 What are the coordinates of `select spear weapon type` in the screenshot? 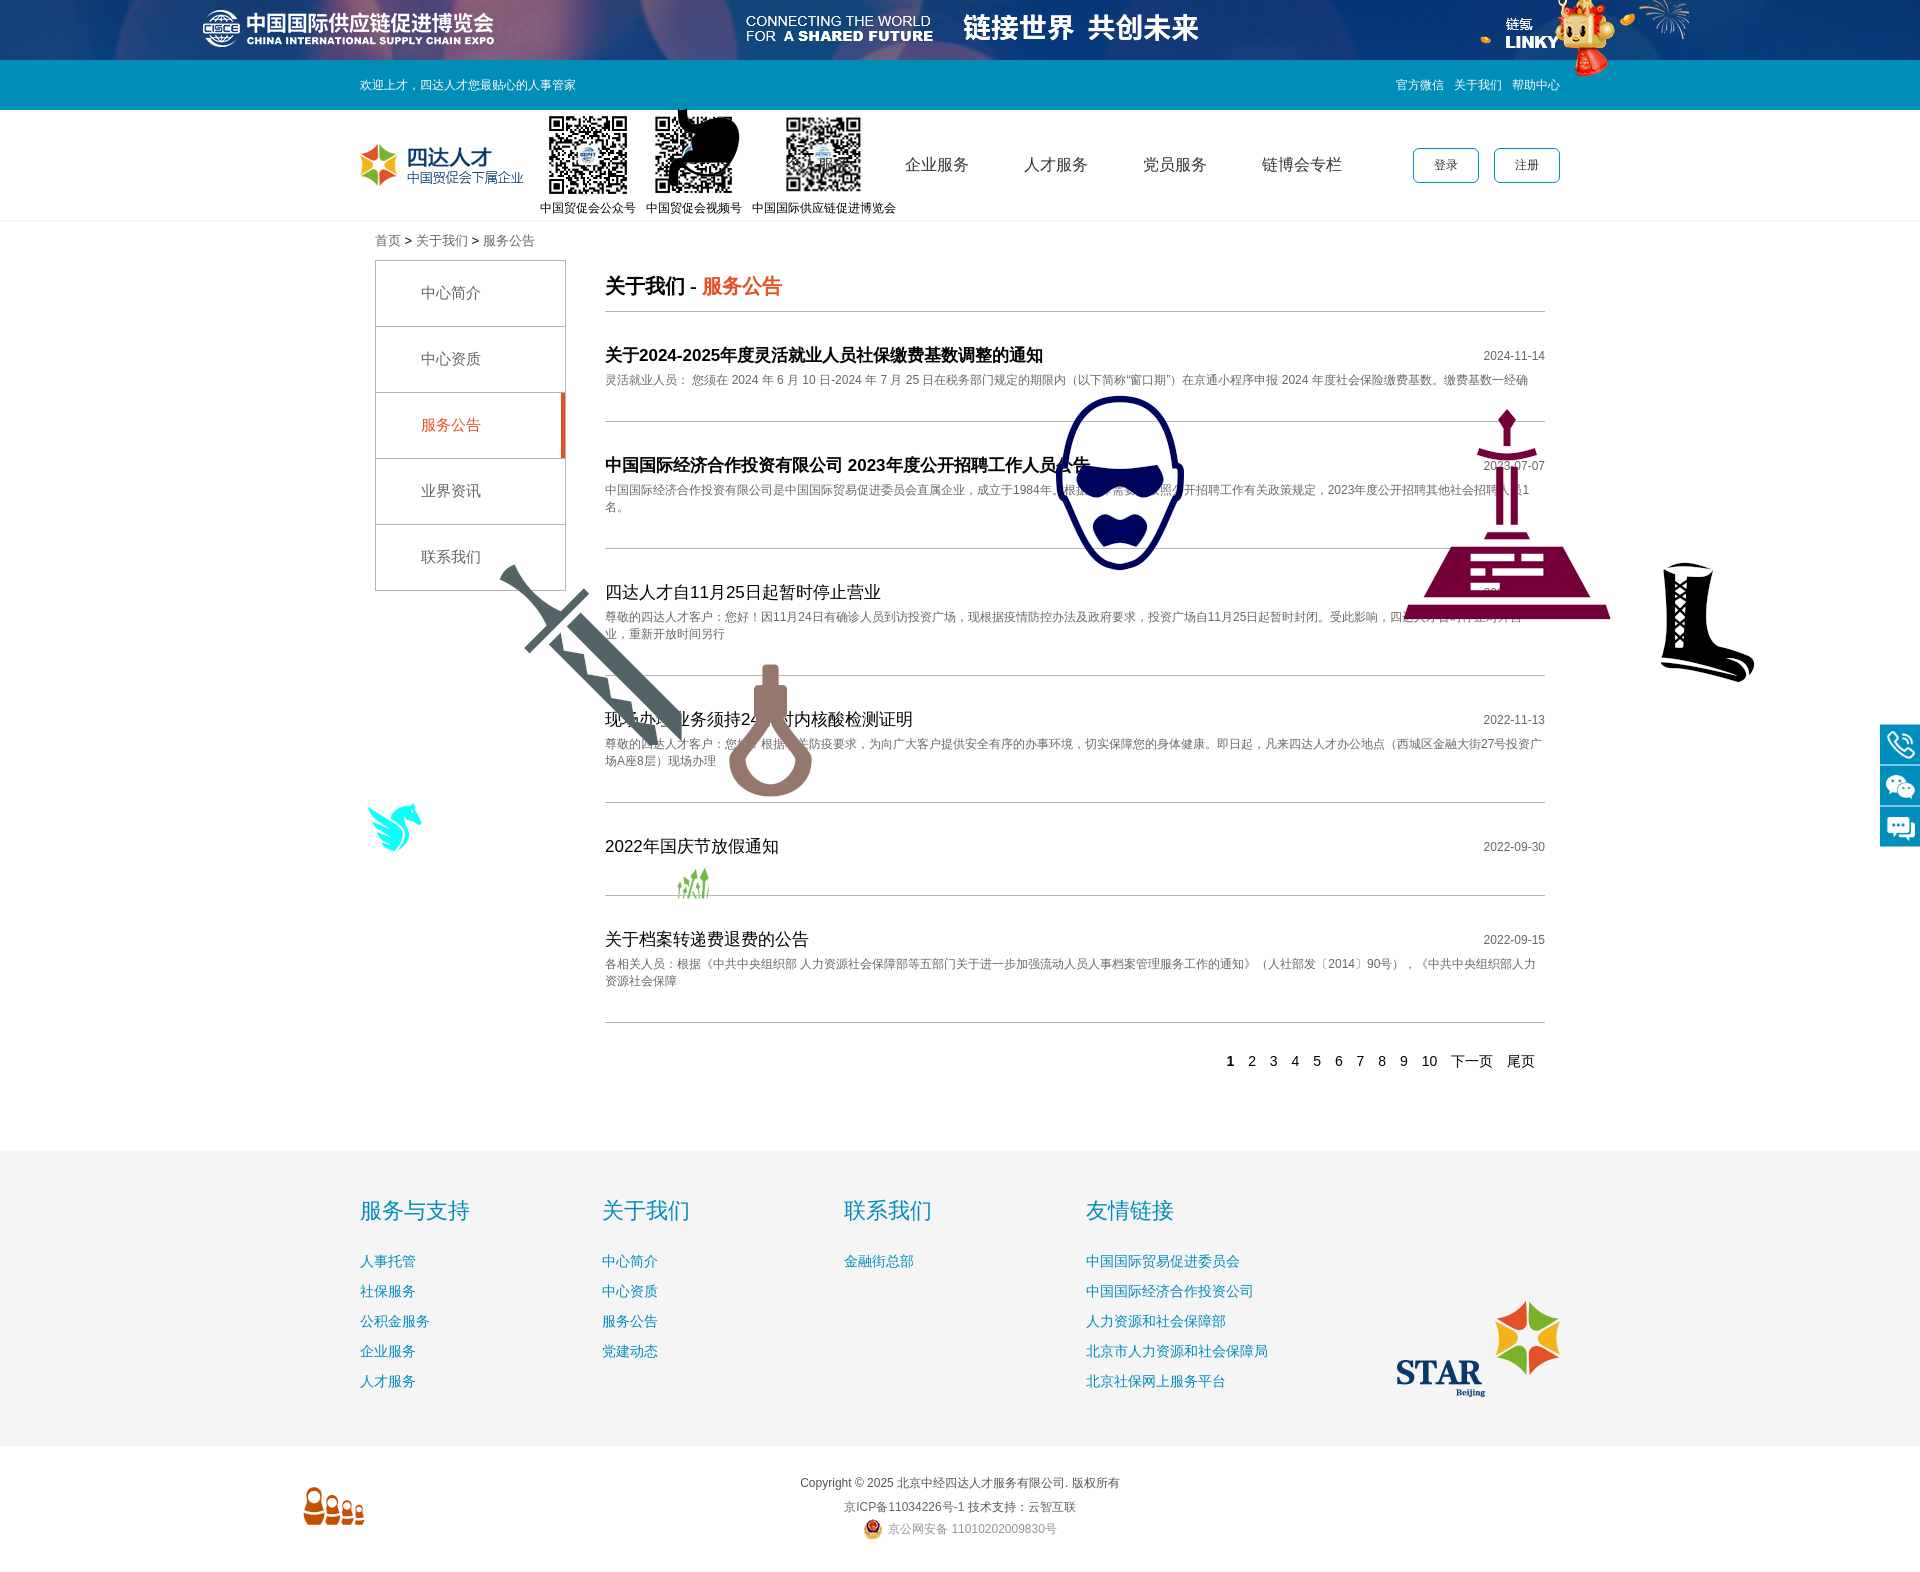 It's located at (693, 883).